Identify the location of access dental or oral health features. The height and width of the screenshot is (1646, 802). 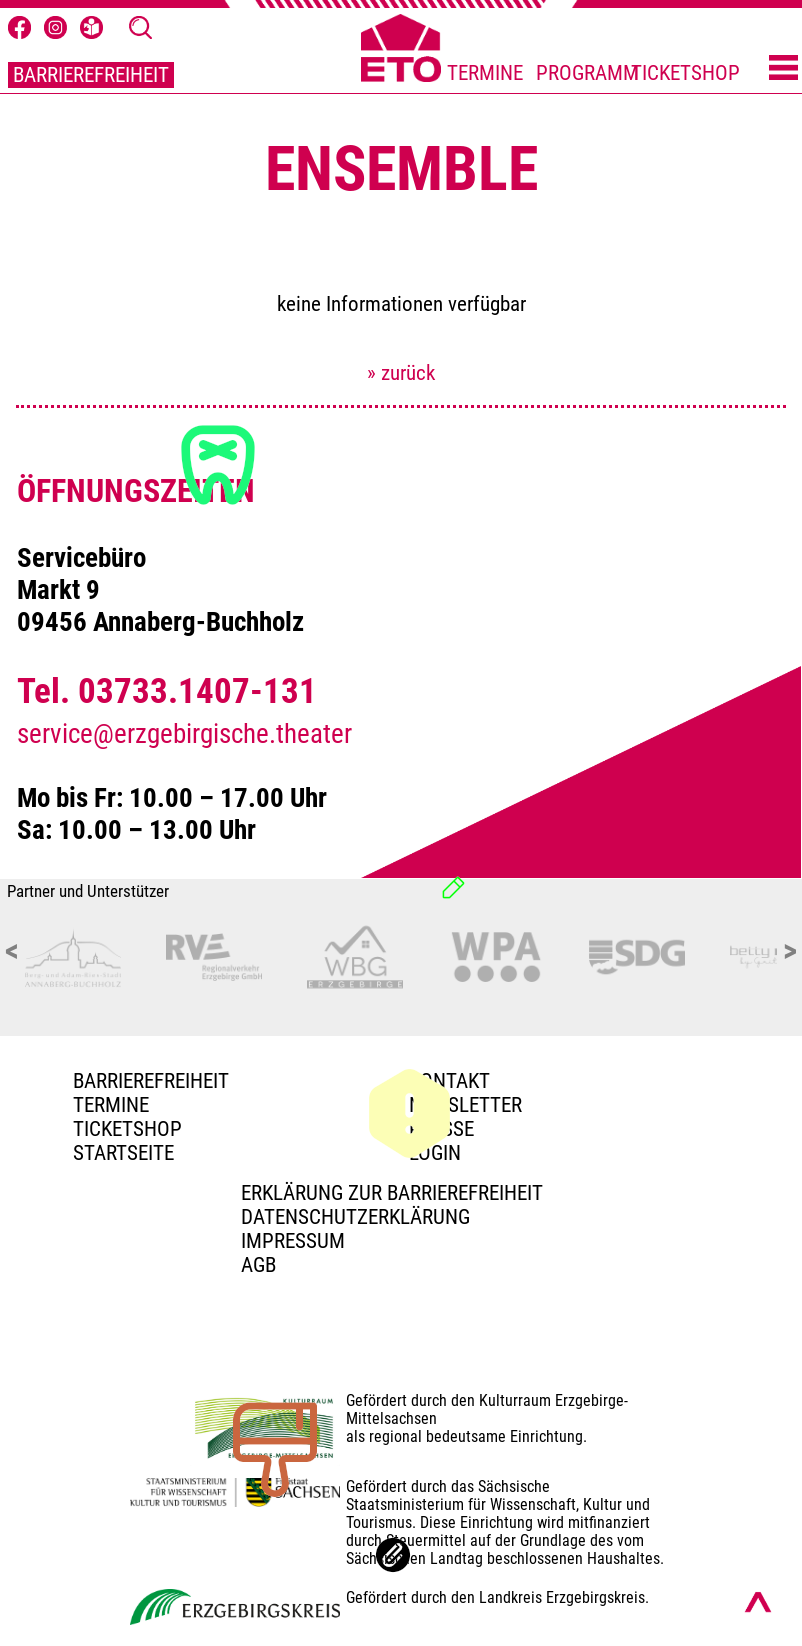
(218, 465).